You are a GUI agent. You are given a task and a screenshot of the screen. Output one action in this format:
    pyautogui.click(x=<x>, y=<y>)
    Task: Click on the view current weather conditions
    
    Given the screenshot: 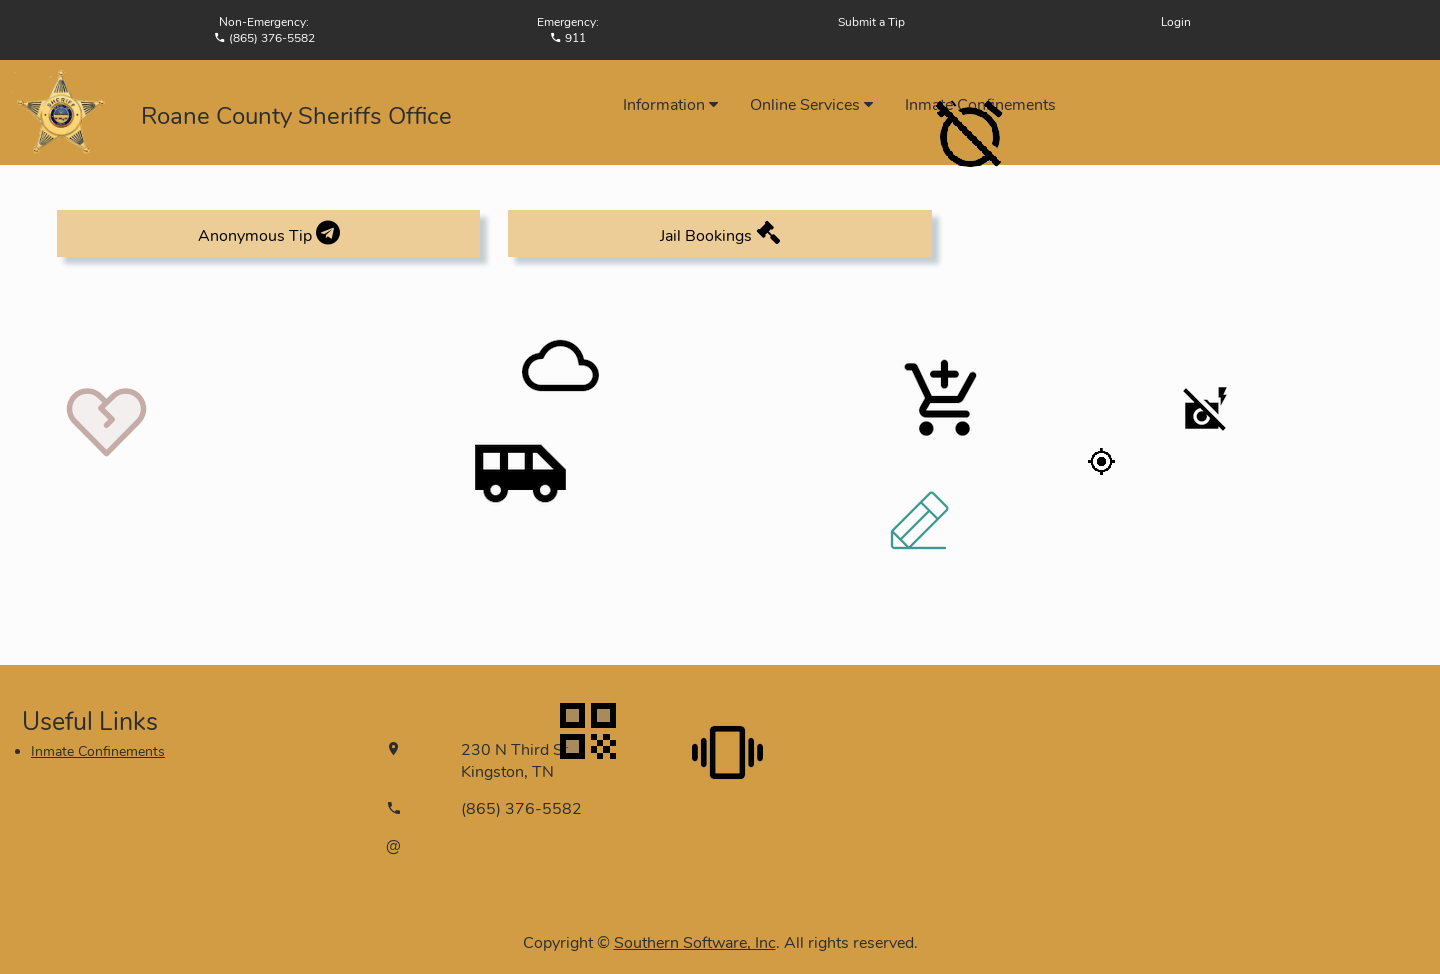 What is the action you would take?
    pyautogui.click(x=560, y=365)
    